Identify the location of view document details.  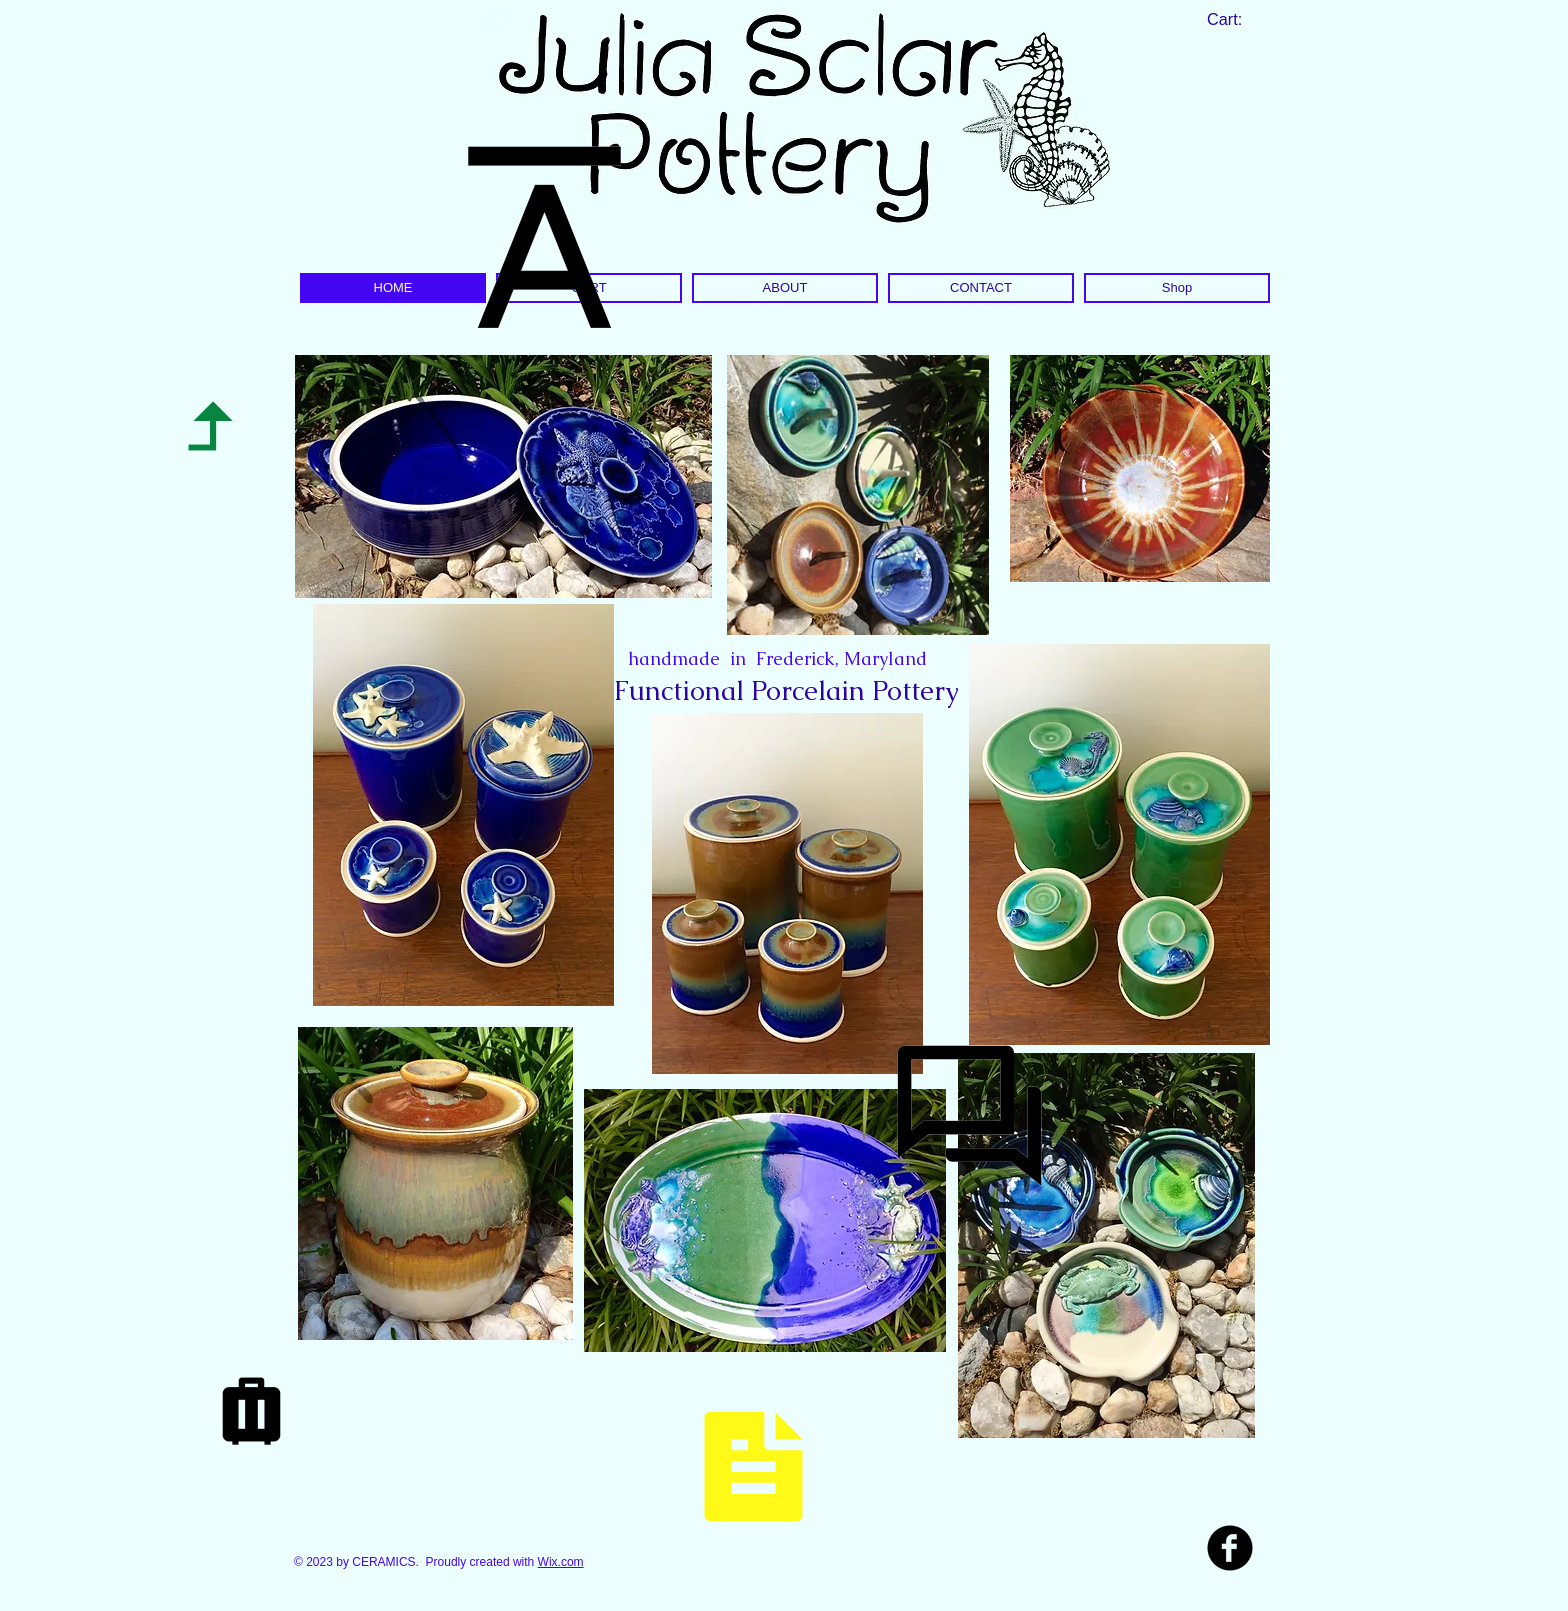
(753, 1466).